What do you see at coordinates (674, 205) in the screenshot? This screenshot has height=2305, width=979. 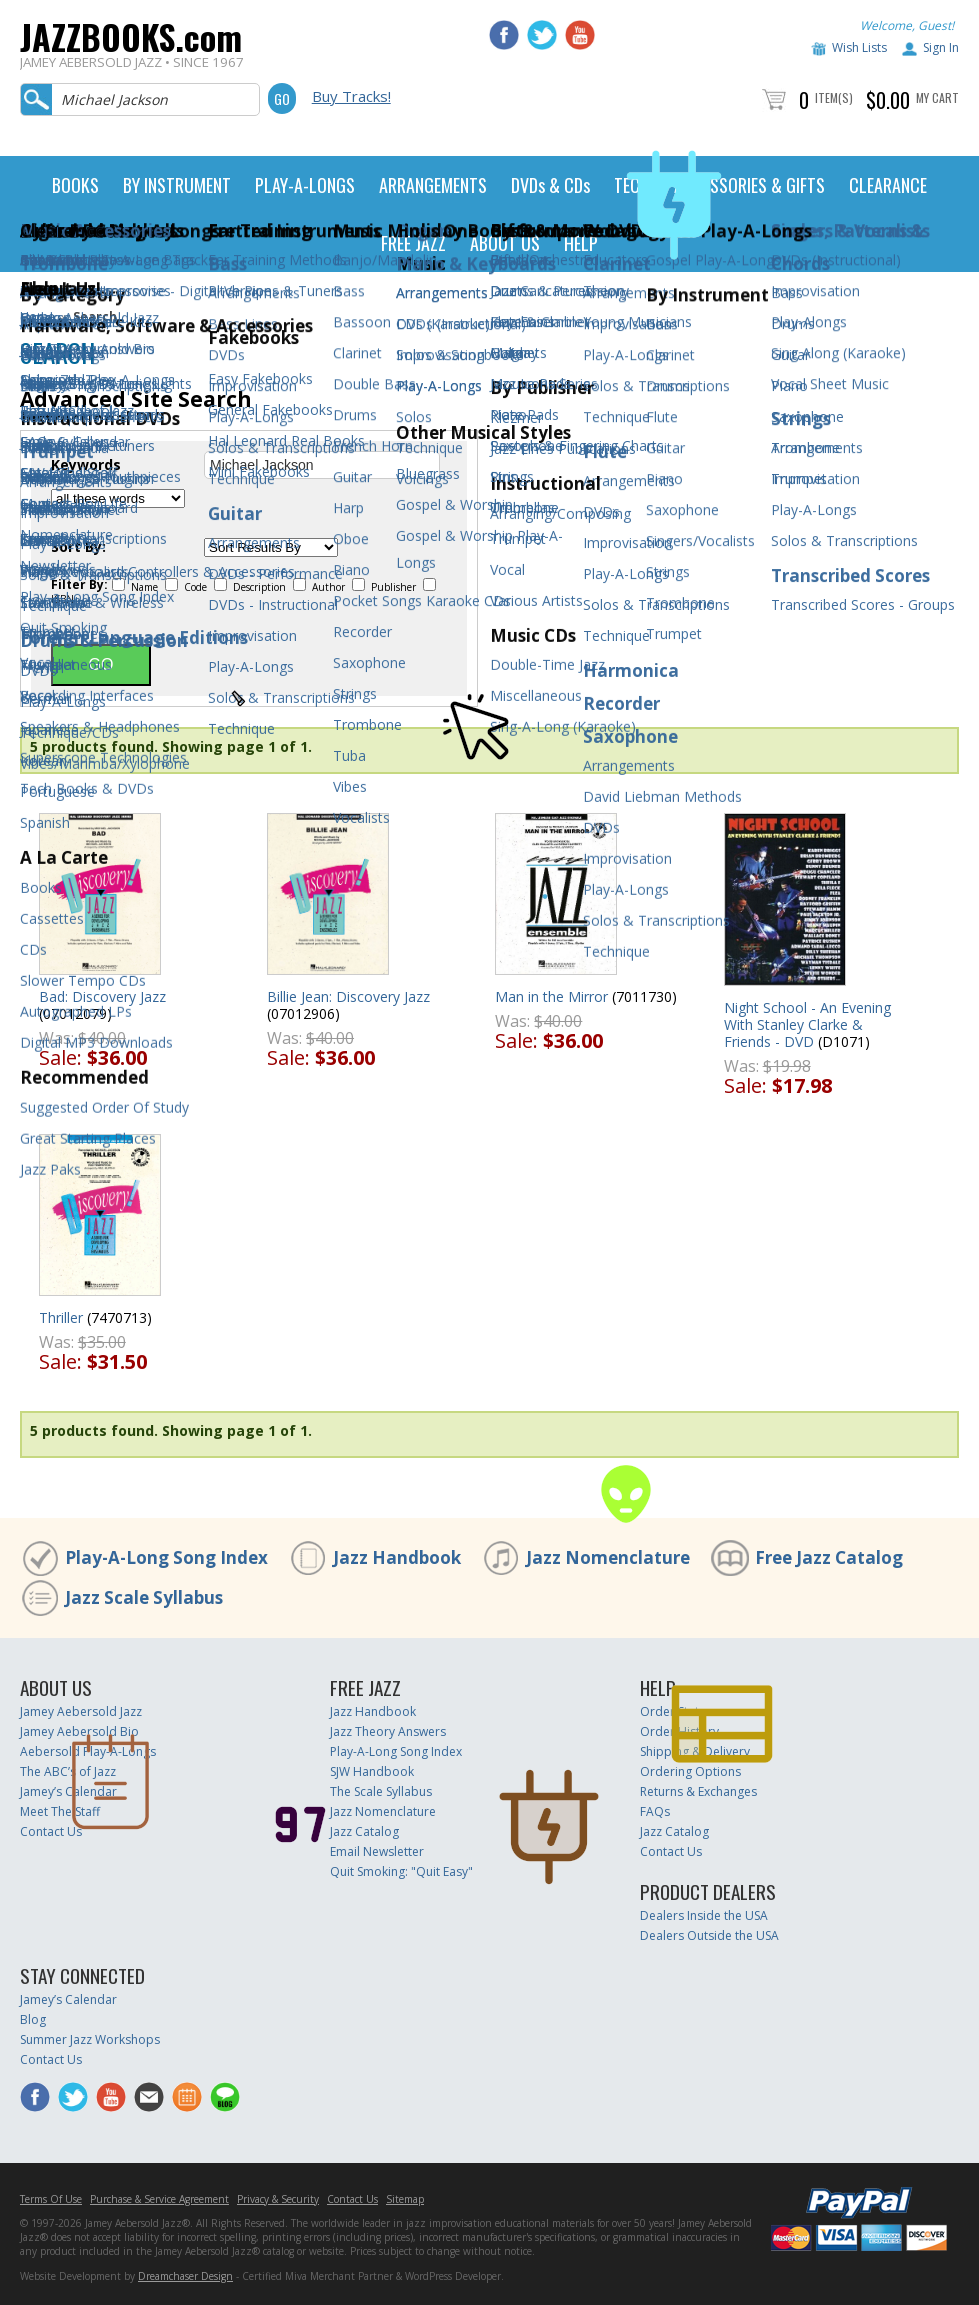 I see `device is currently charging` at bounding box center [674, 205].